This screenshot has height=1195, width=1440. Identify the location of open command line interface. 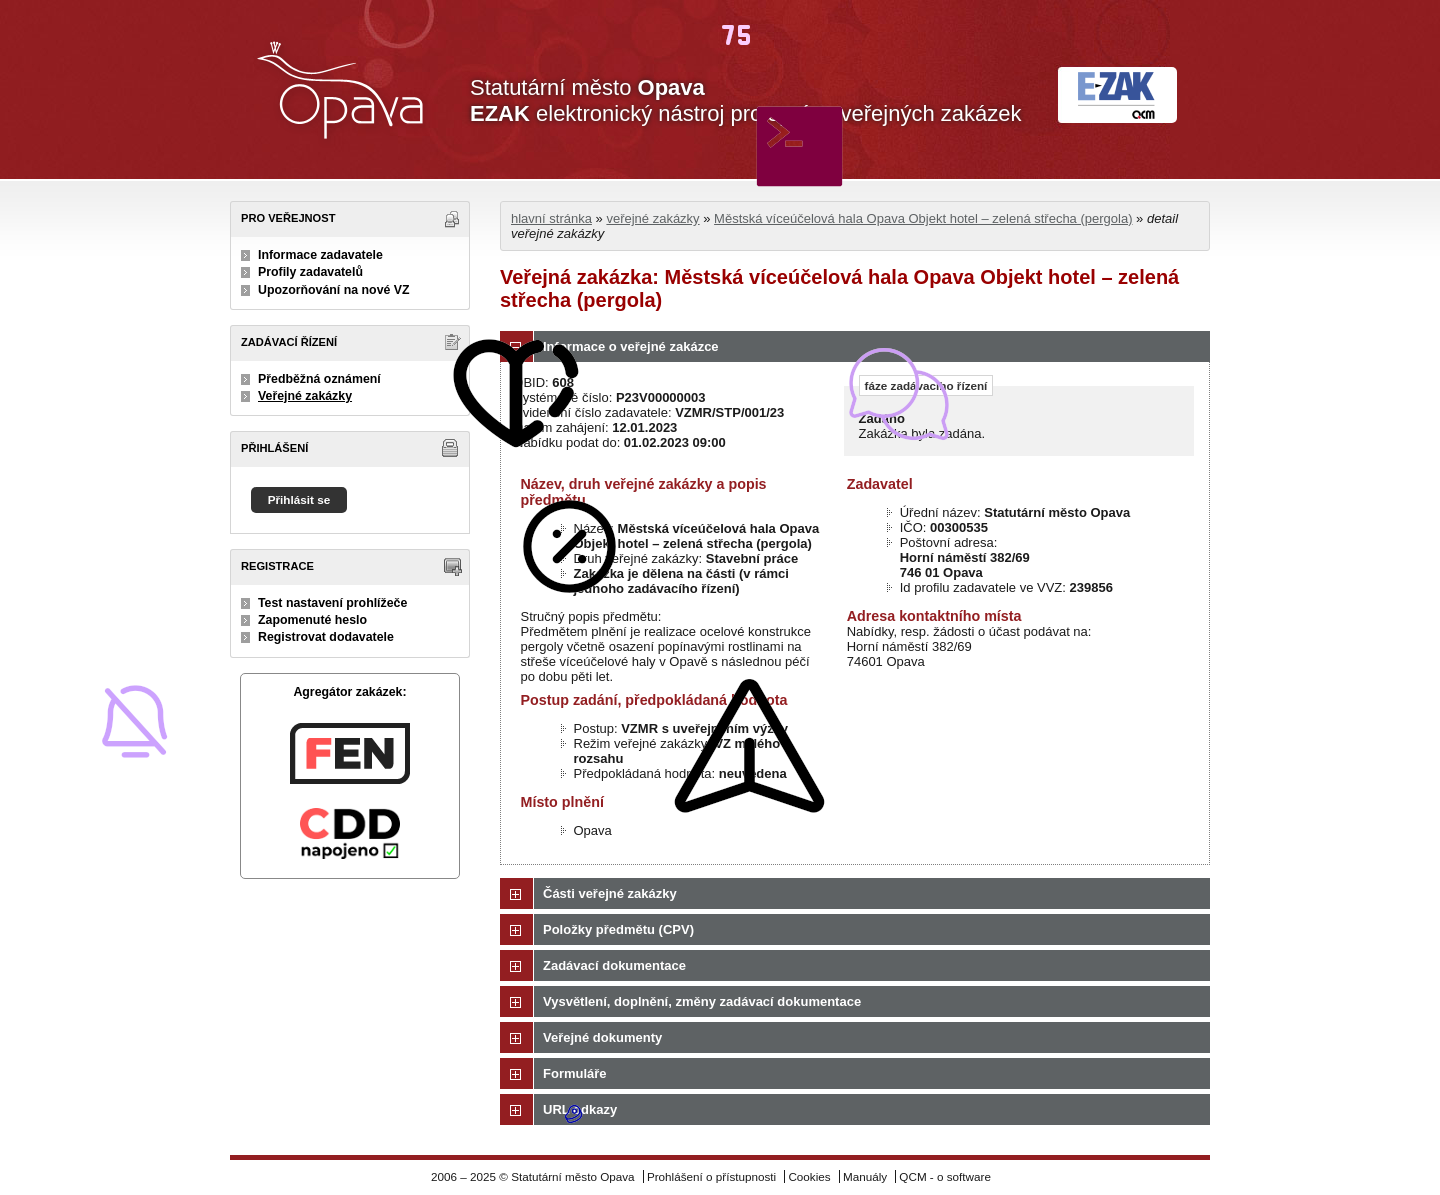
(799, 146).